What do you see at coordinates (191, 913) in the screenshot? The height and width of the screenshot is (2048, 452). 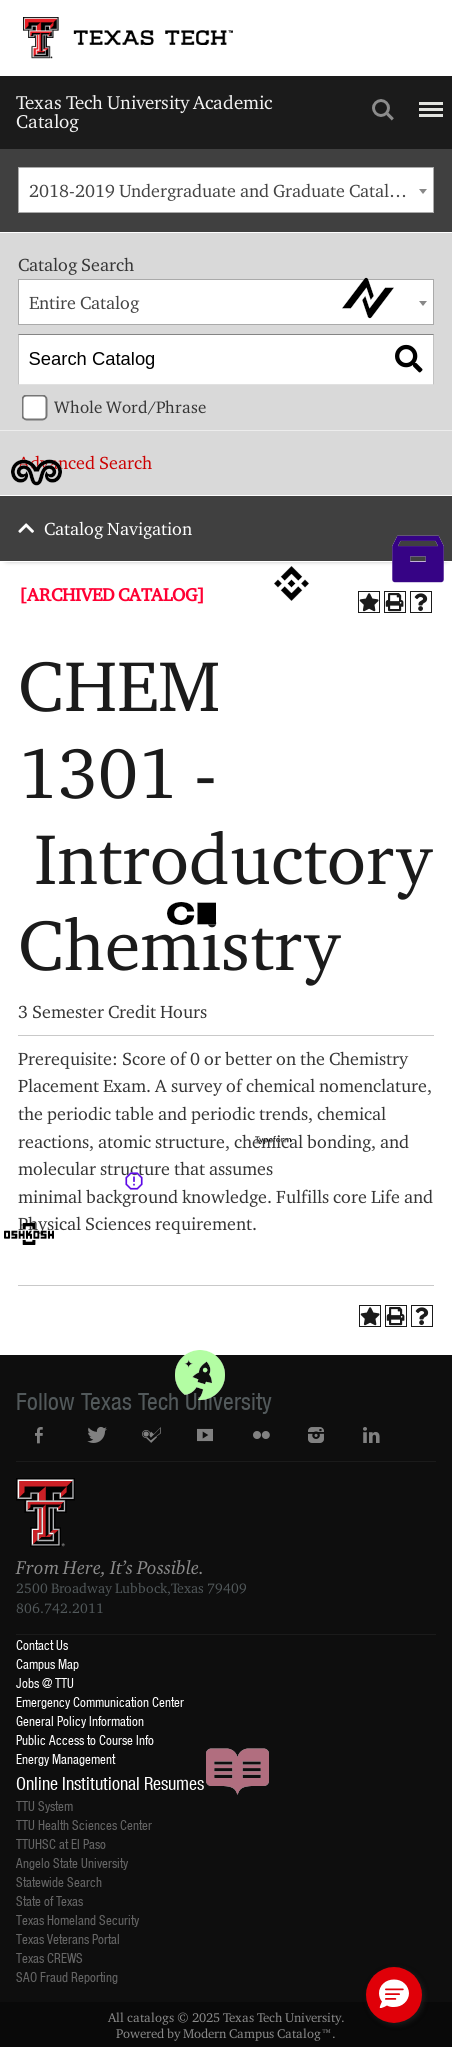 I see `open coder development environment` at bounding box center [191, 913].